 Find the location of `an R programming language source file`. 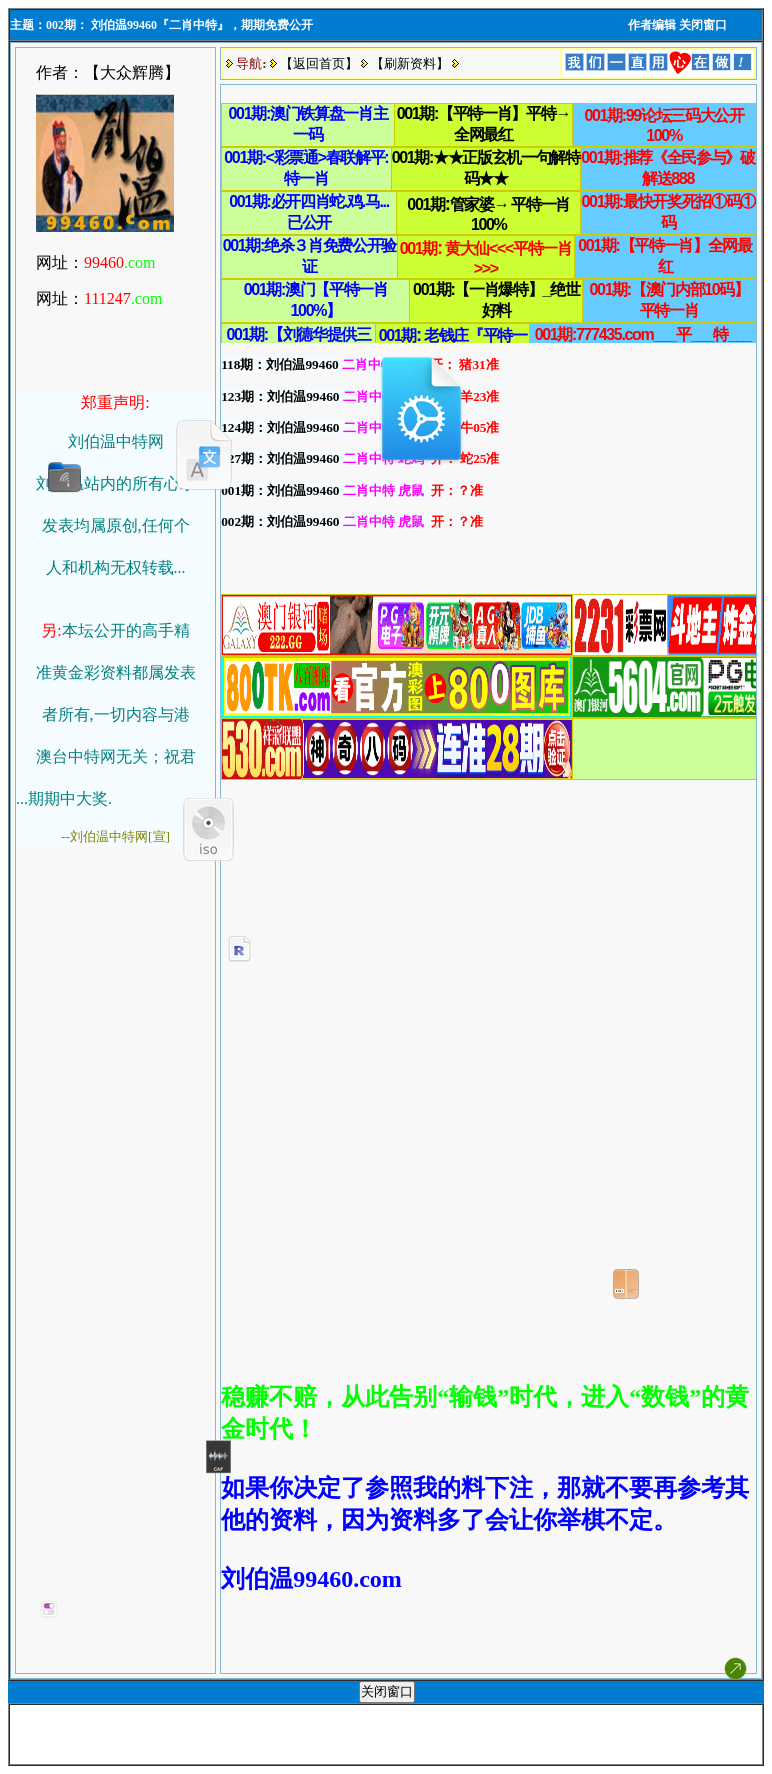

an R programming language source file is located at coordinates (239, 948).